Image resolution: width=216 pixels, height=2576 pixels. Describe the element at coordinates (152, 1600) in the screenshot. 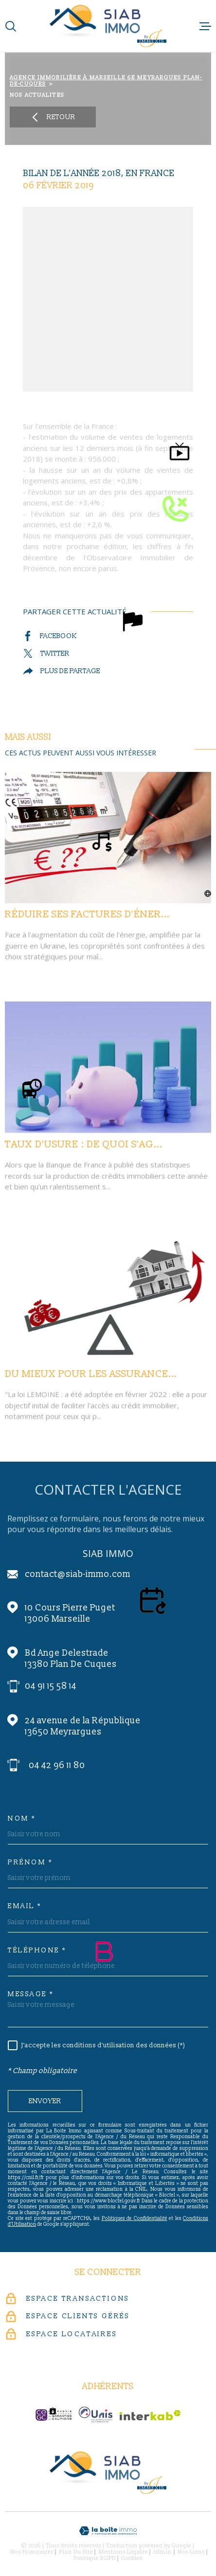

I see `set up a recurring event` at that location.